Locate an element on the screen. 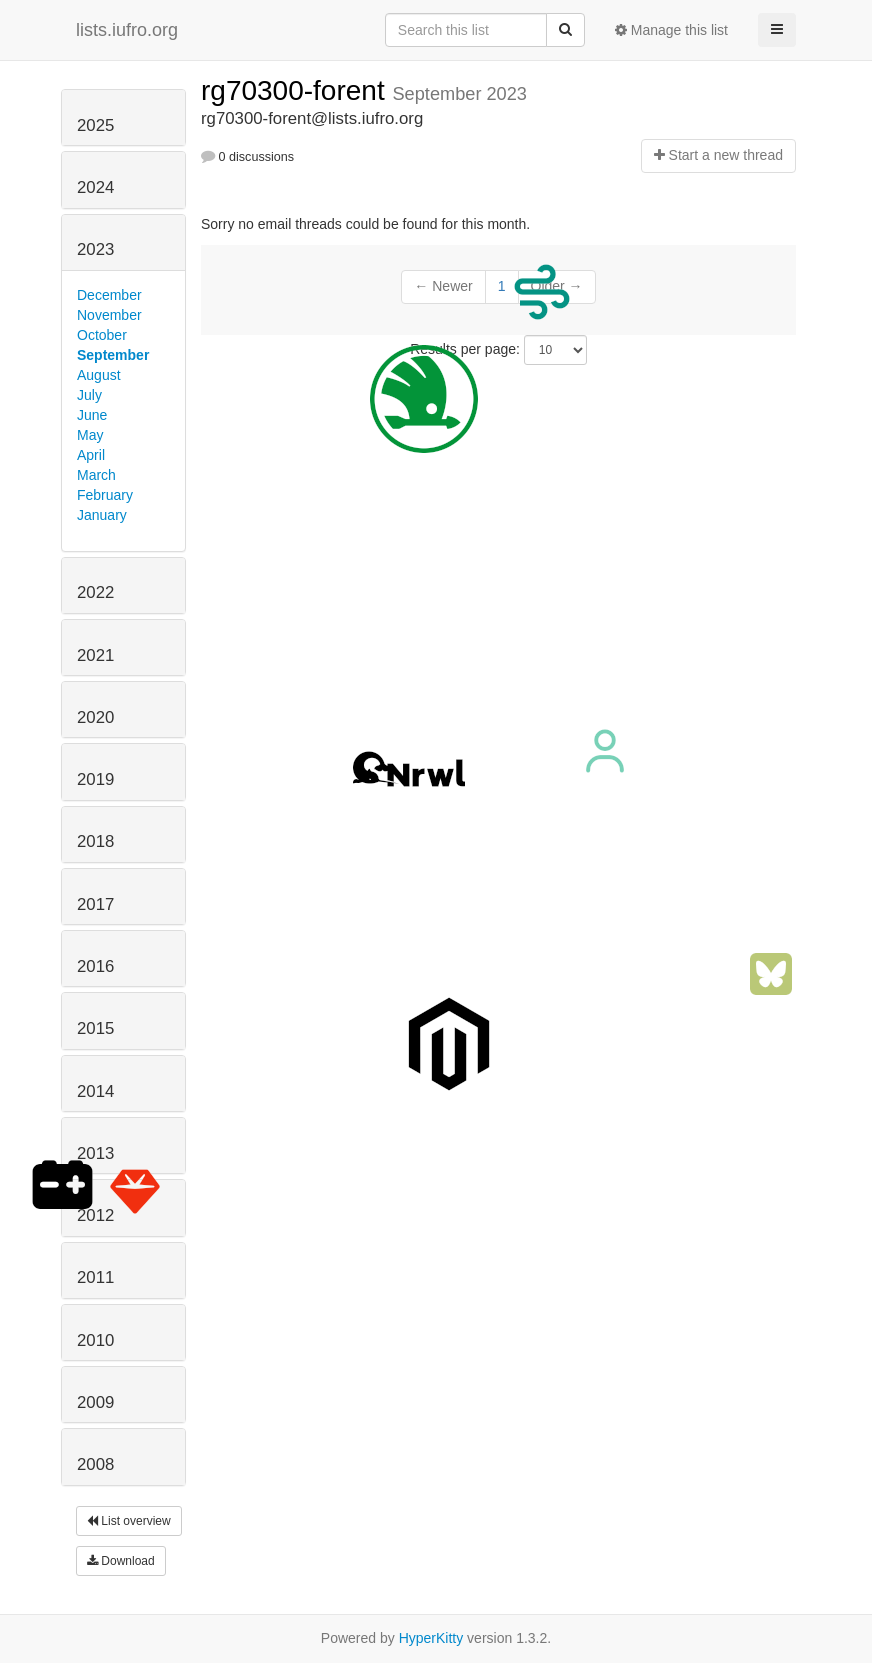 Image resolution: width=872 pixels, height=1663 pixels. check vehicle battery status is located at coordinates (62, 1186).